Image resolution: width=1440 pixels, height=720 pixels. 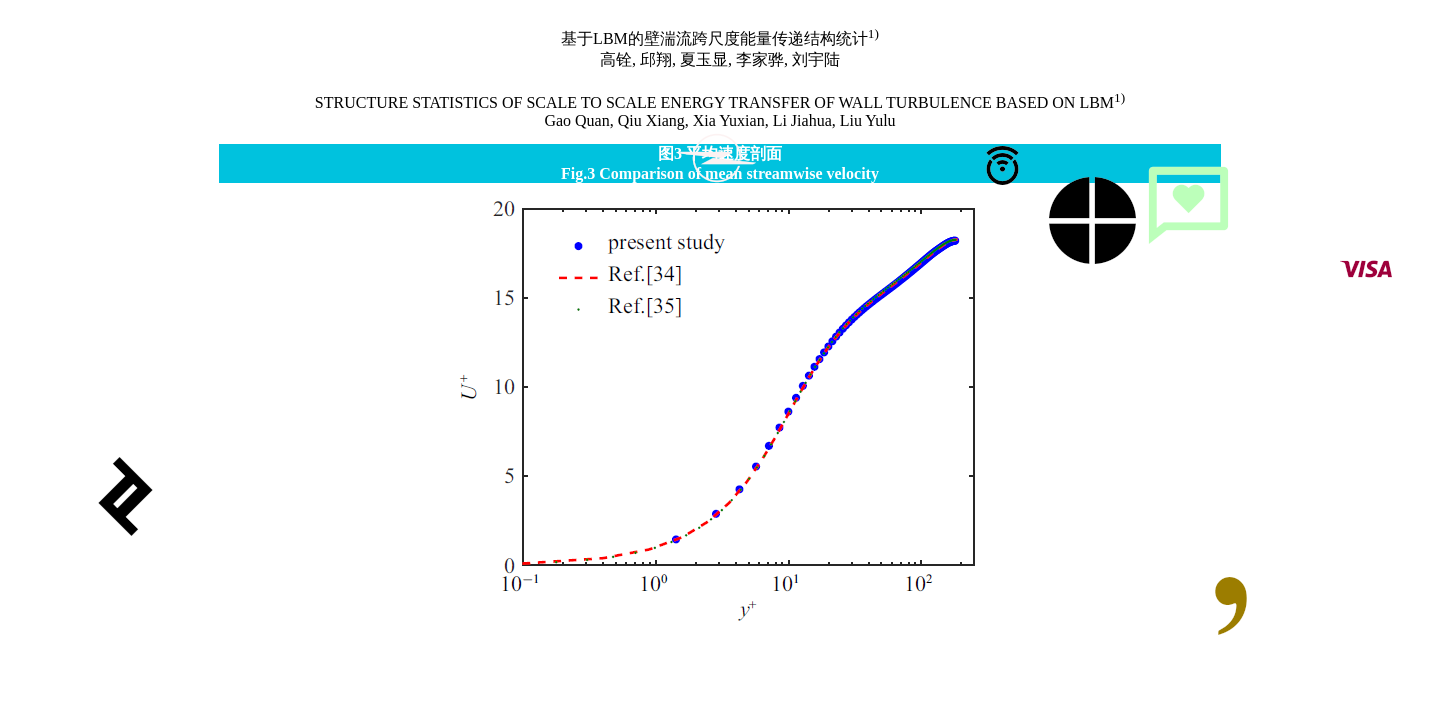 What do you see at coordinates (125, 496) in the screenshot?
I see `visit toptal website or platform` at bounding box center [125, 496].